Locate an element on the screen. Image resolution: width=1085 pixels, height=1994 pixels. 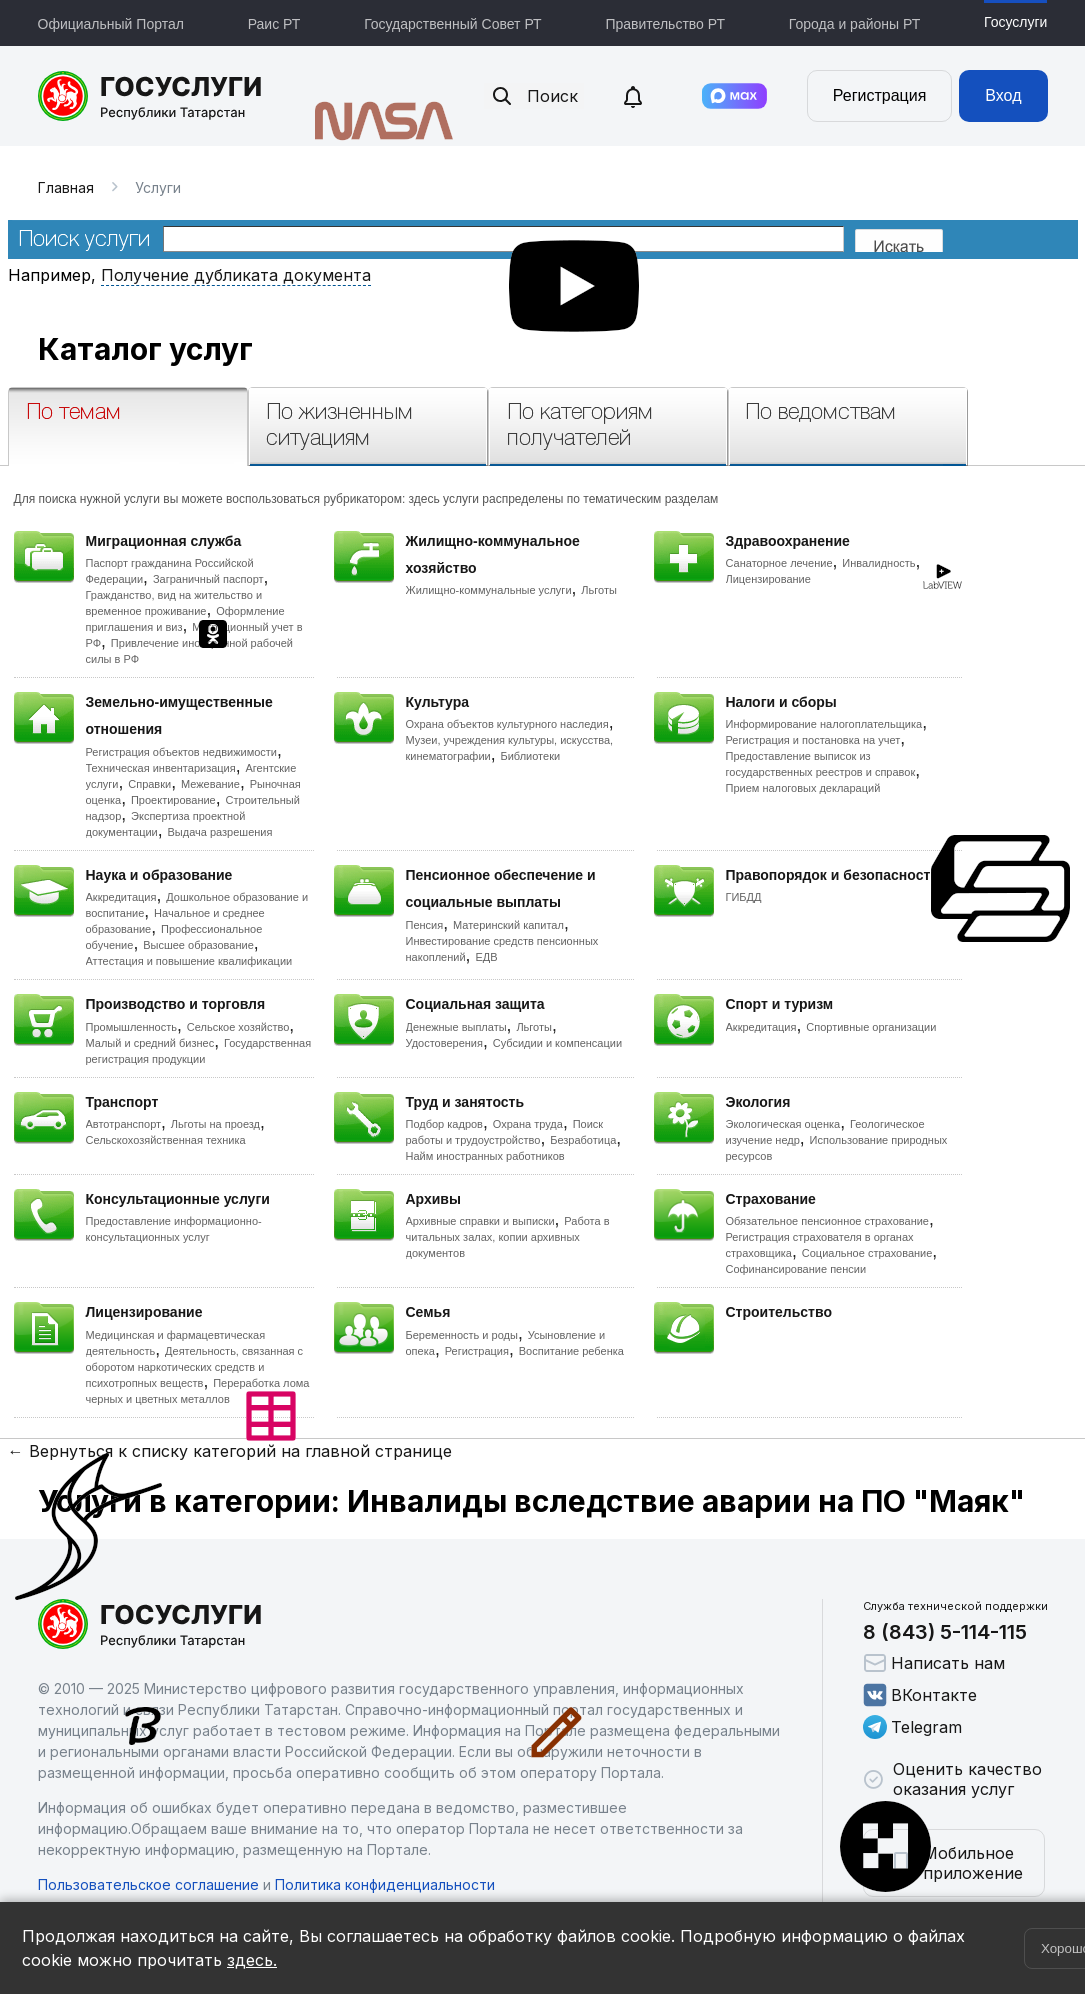
open LabVIEW application is located at coordinates (942, 576).